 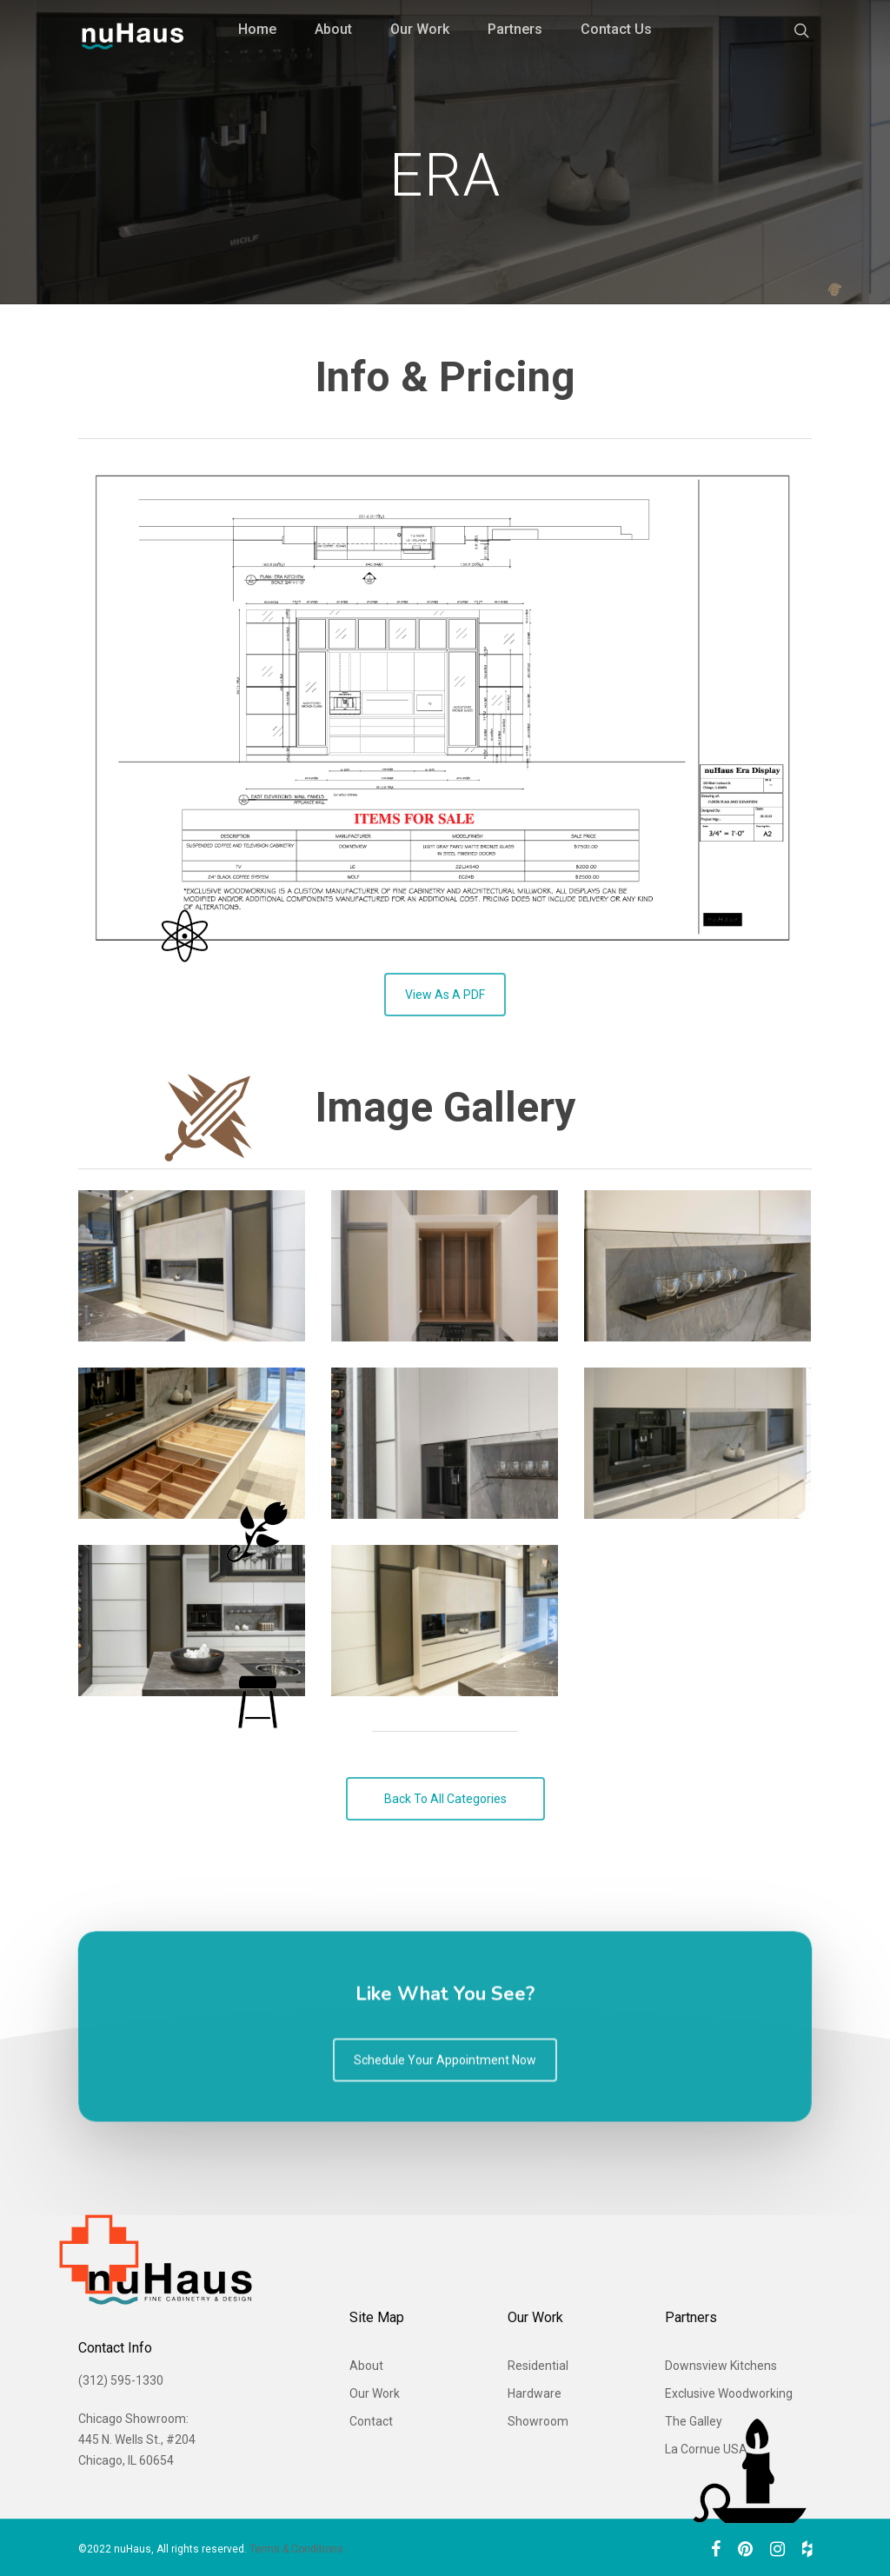 What do you see at coordinates (257, 1533) in the screenshot?
I see `indicates a closed or dormant plant in a gardening game` at bounding box center [257, 1533].